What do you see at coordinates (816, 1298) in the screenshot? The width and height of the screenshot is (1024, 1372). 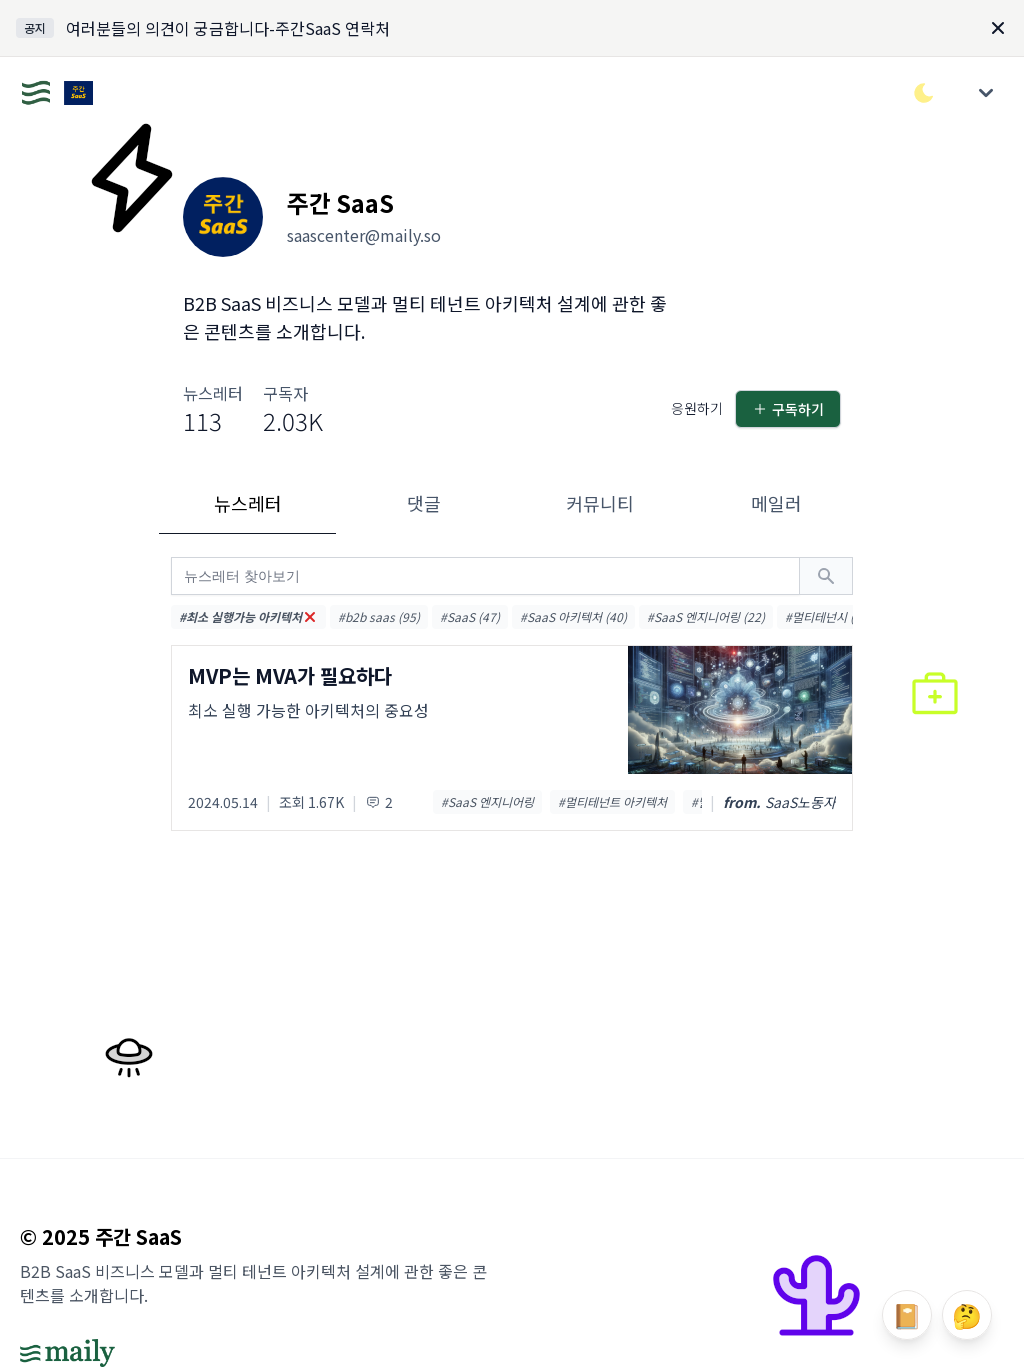 I see `indicates desert or arid climate theme` at bounding box center [816, 1298].